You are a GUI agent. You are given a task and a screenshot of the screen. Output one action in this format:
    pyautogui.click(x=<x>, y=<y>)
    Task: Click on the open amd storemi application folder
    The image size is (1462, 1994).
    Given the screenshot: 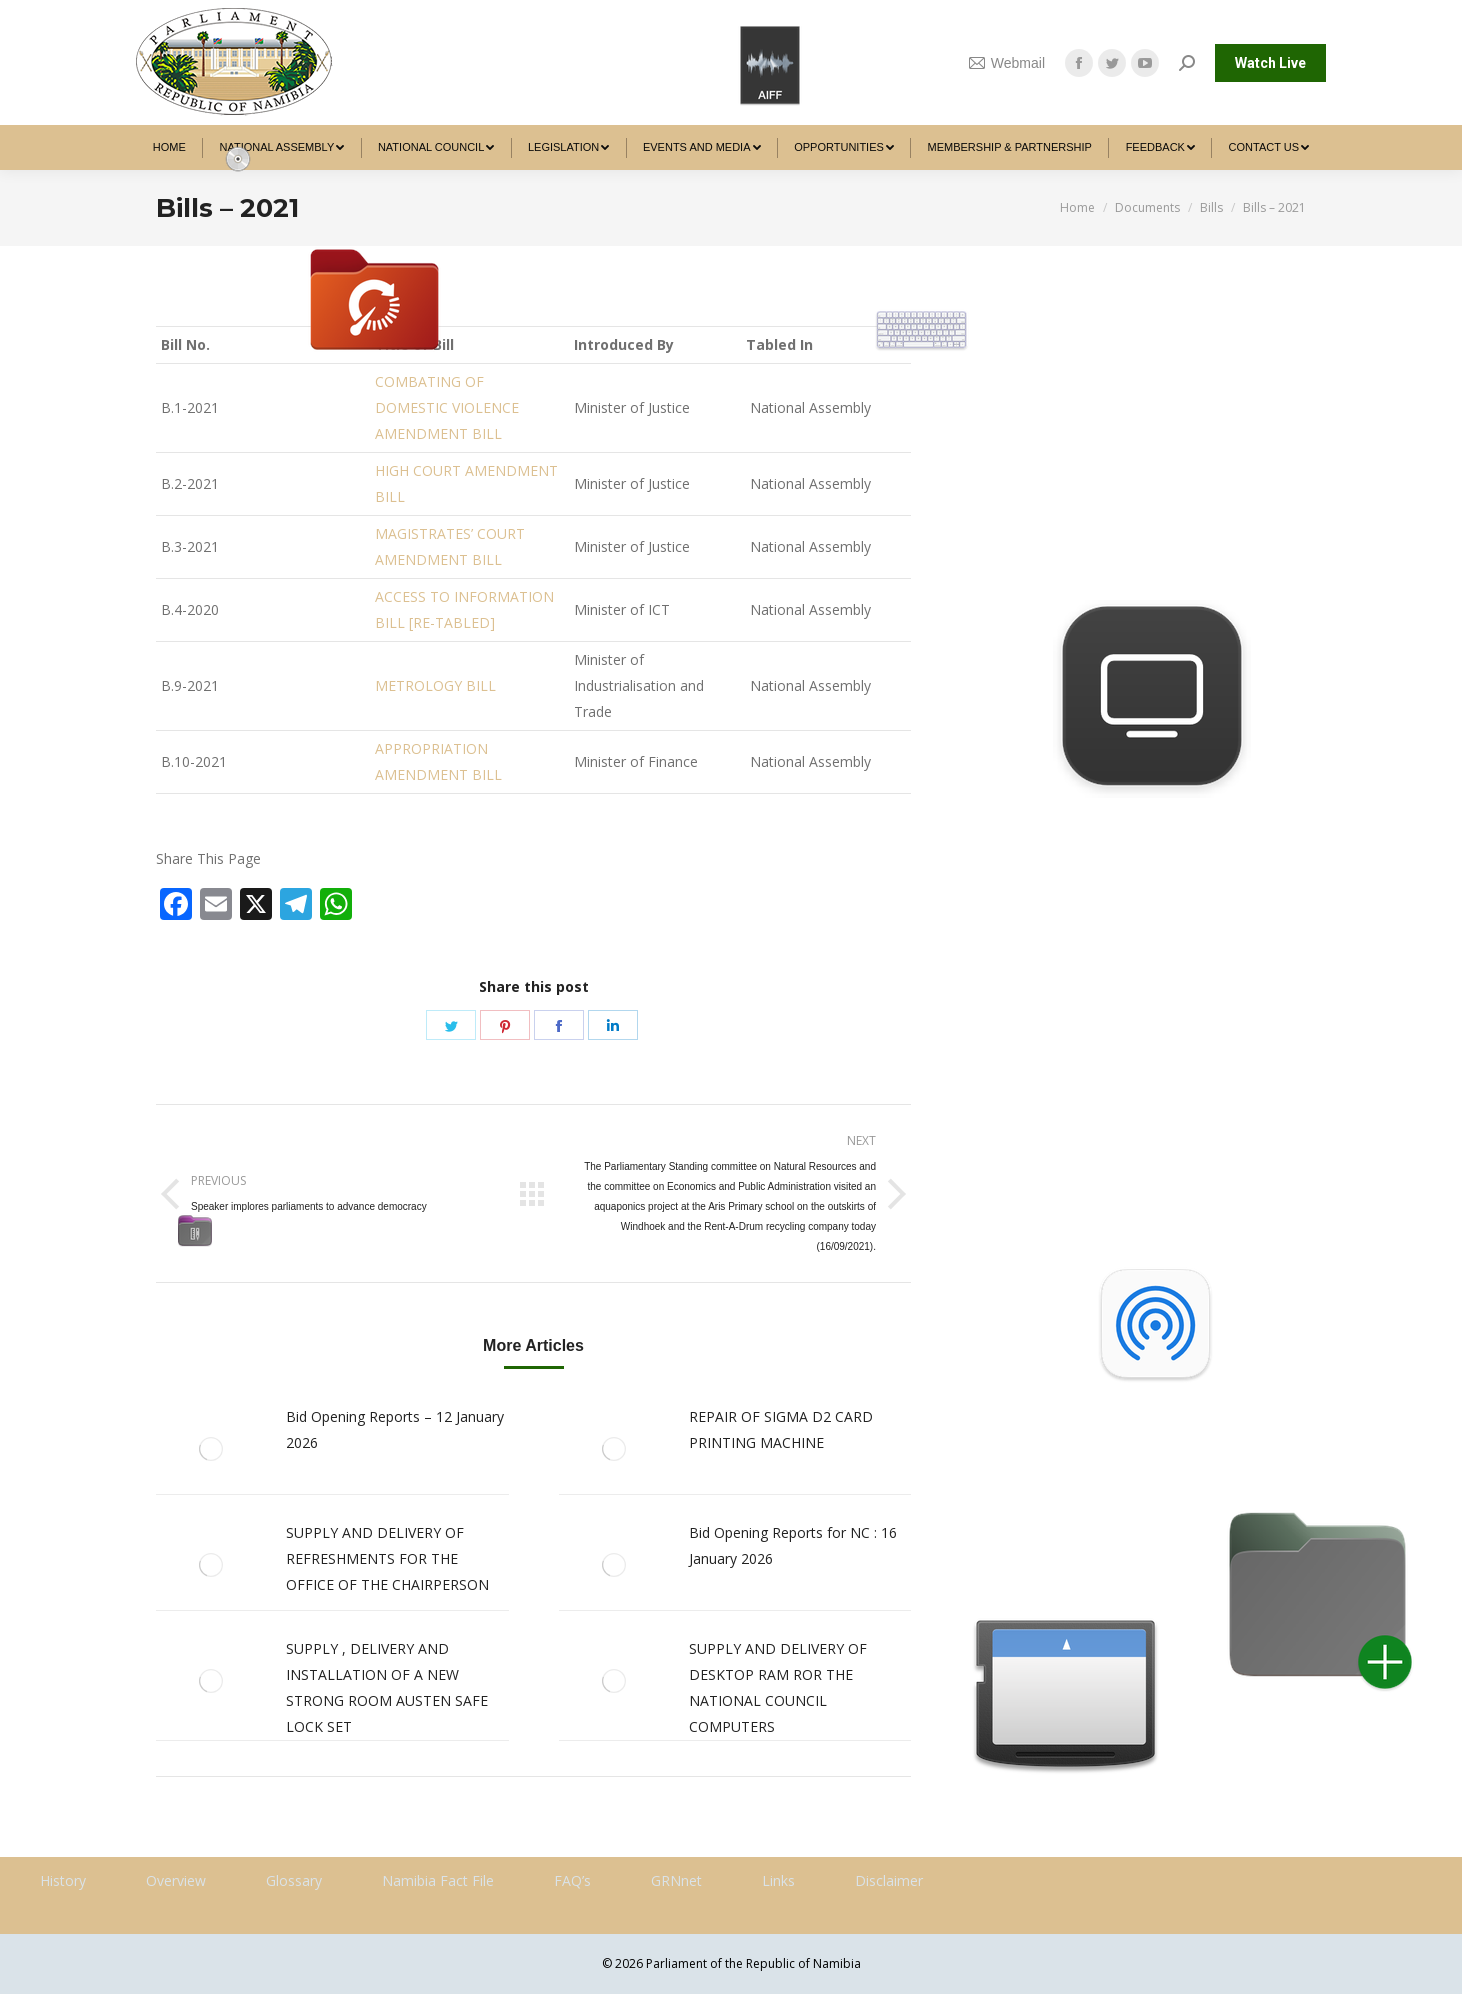 What is the action you would take?
    pyautogui.click(x=374, y=303)
    